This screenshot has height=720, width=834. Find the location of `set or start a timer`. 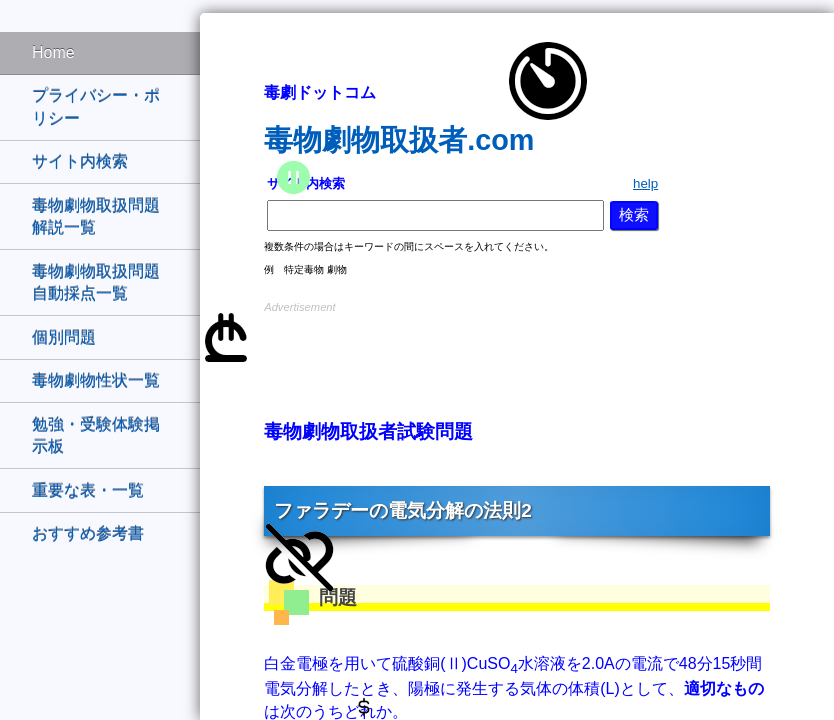

set or start a timer is located at coordinates (548, 81).